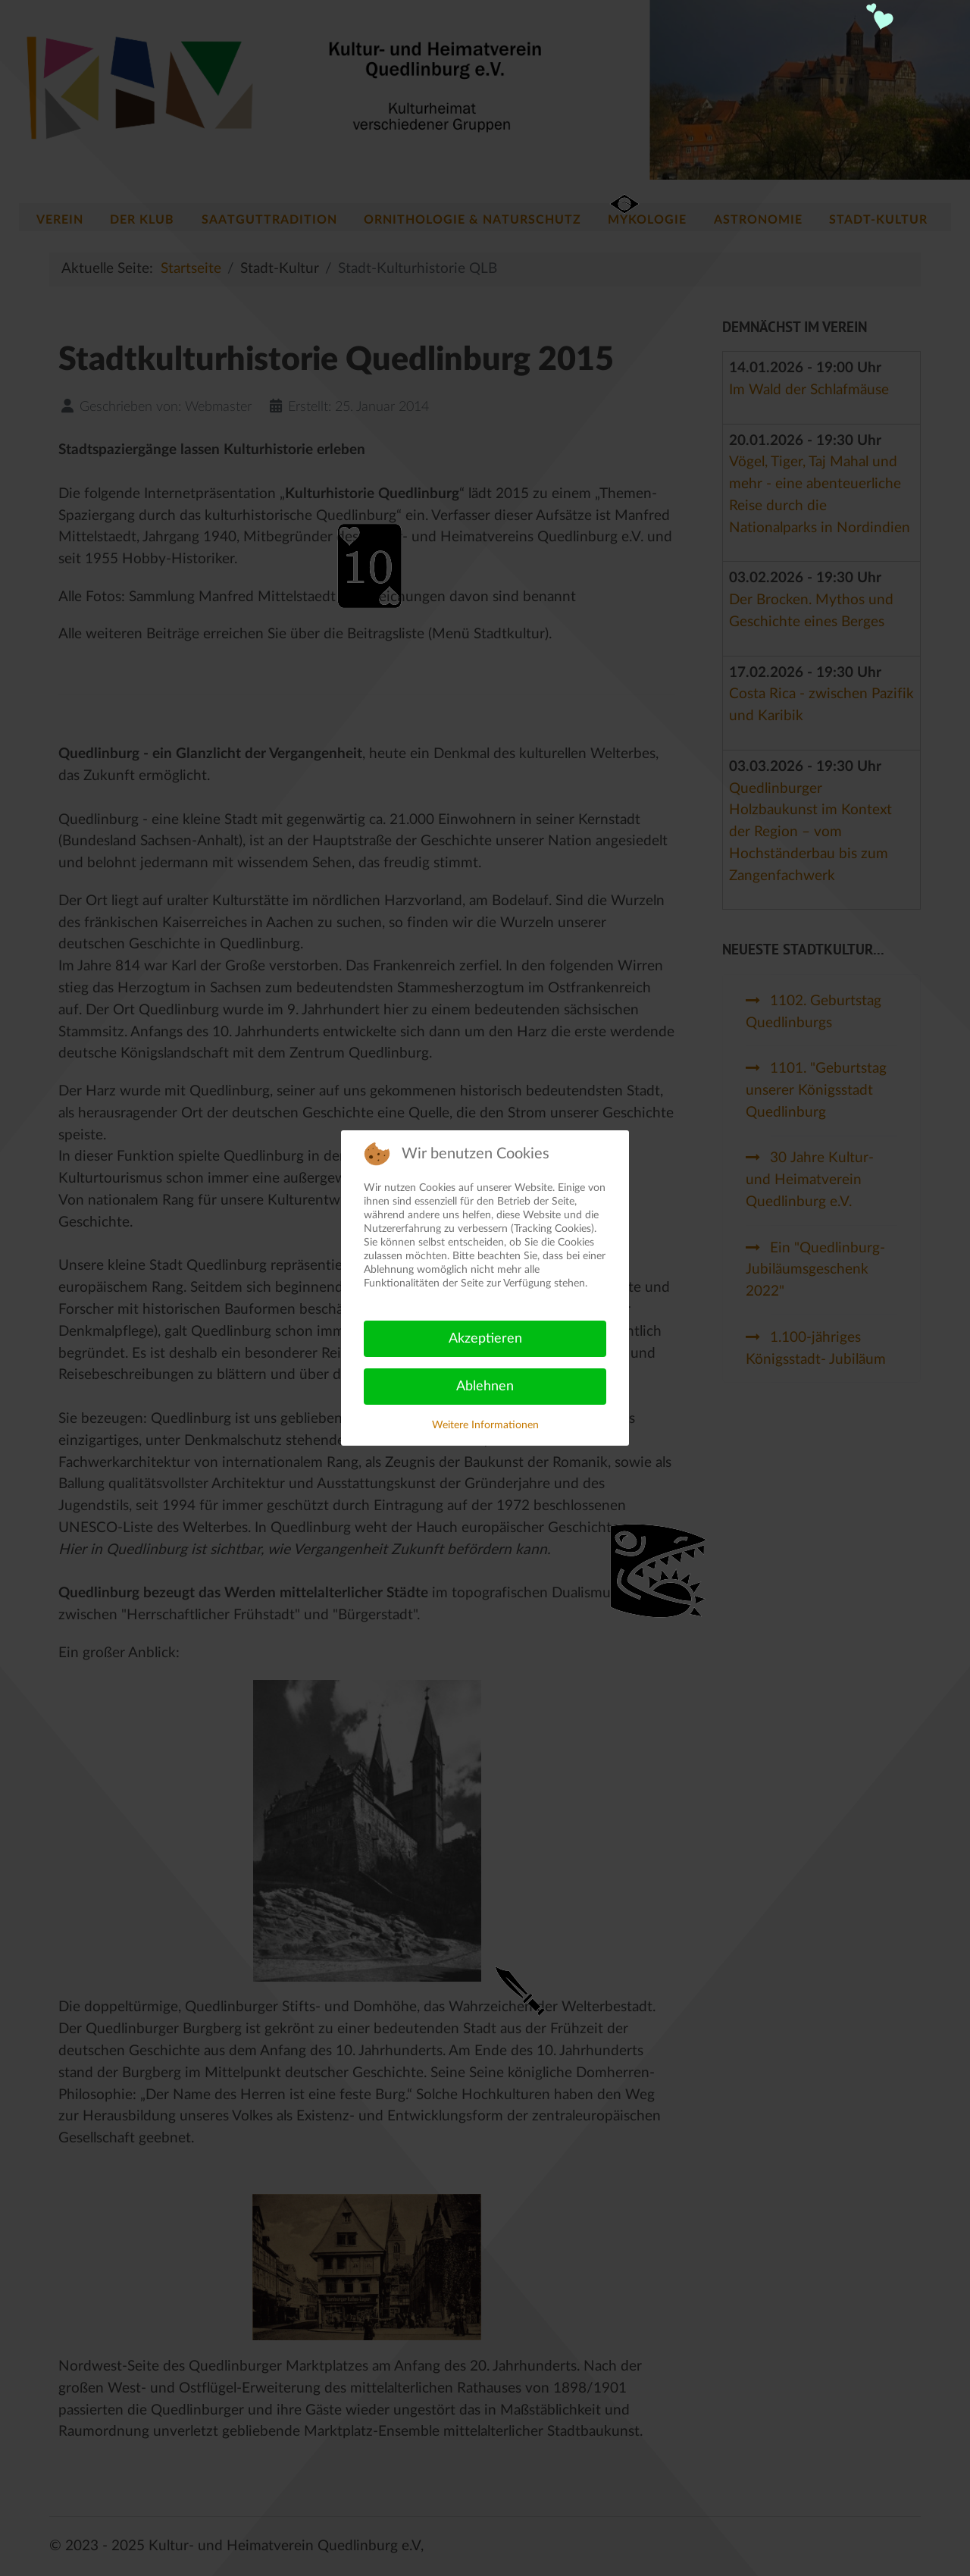 This screenshot has height=2576, width=970. Describe the element at coordinates (658, 1571) in the screenshot. I see `view helicoprion creature profile` at that location.